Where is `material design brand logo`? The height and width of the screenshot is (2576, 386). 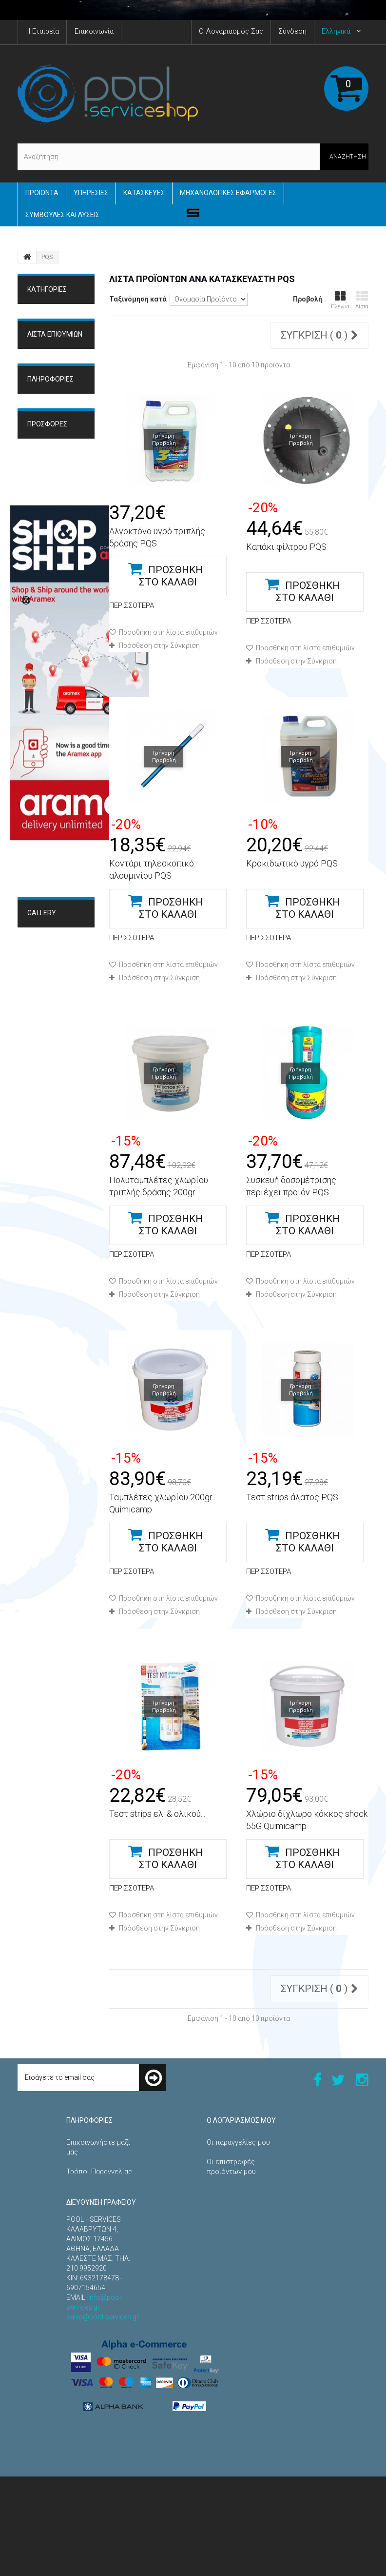
material design brand logo is located at coordinates (26, 600).